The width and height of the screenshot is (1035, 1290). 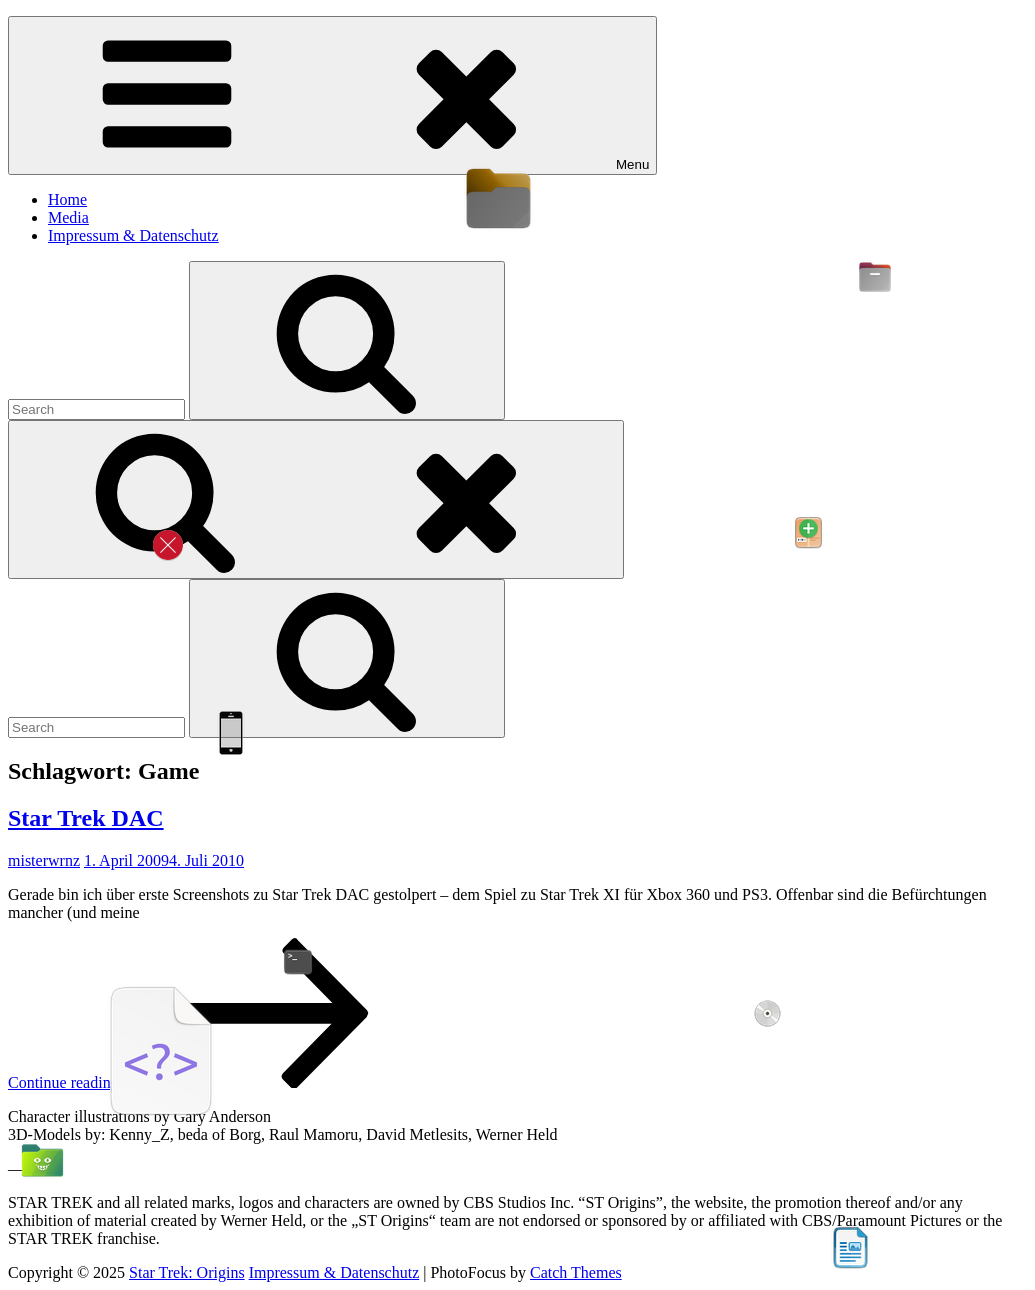 What do you see at coordinates (168, 545) in the screenshot?
I see `indicates a sync error with a shared file or folder` at bounding box center [168, 545].